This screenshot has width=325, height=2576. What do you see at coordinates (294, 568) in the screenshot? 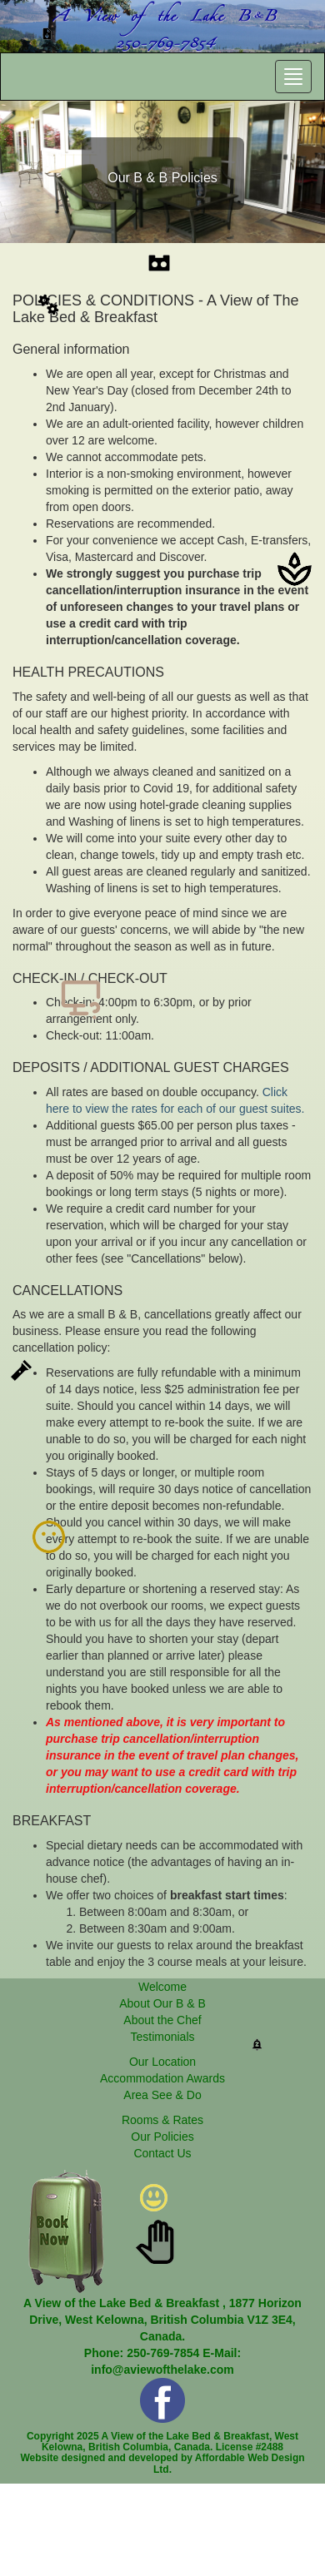
I see `access spa or wellness features` at bounding box center [294, 568].